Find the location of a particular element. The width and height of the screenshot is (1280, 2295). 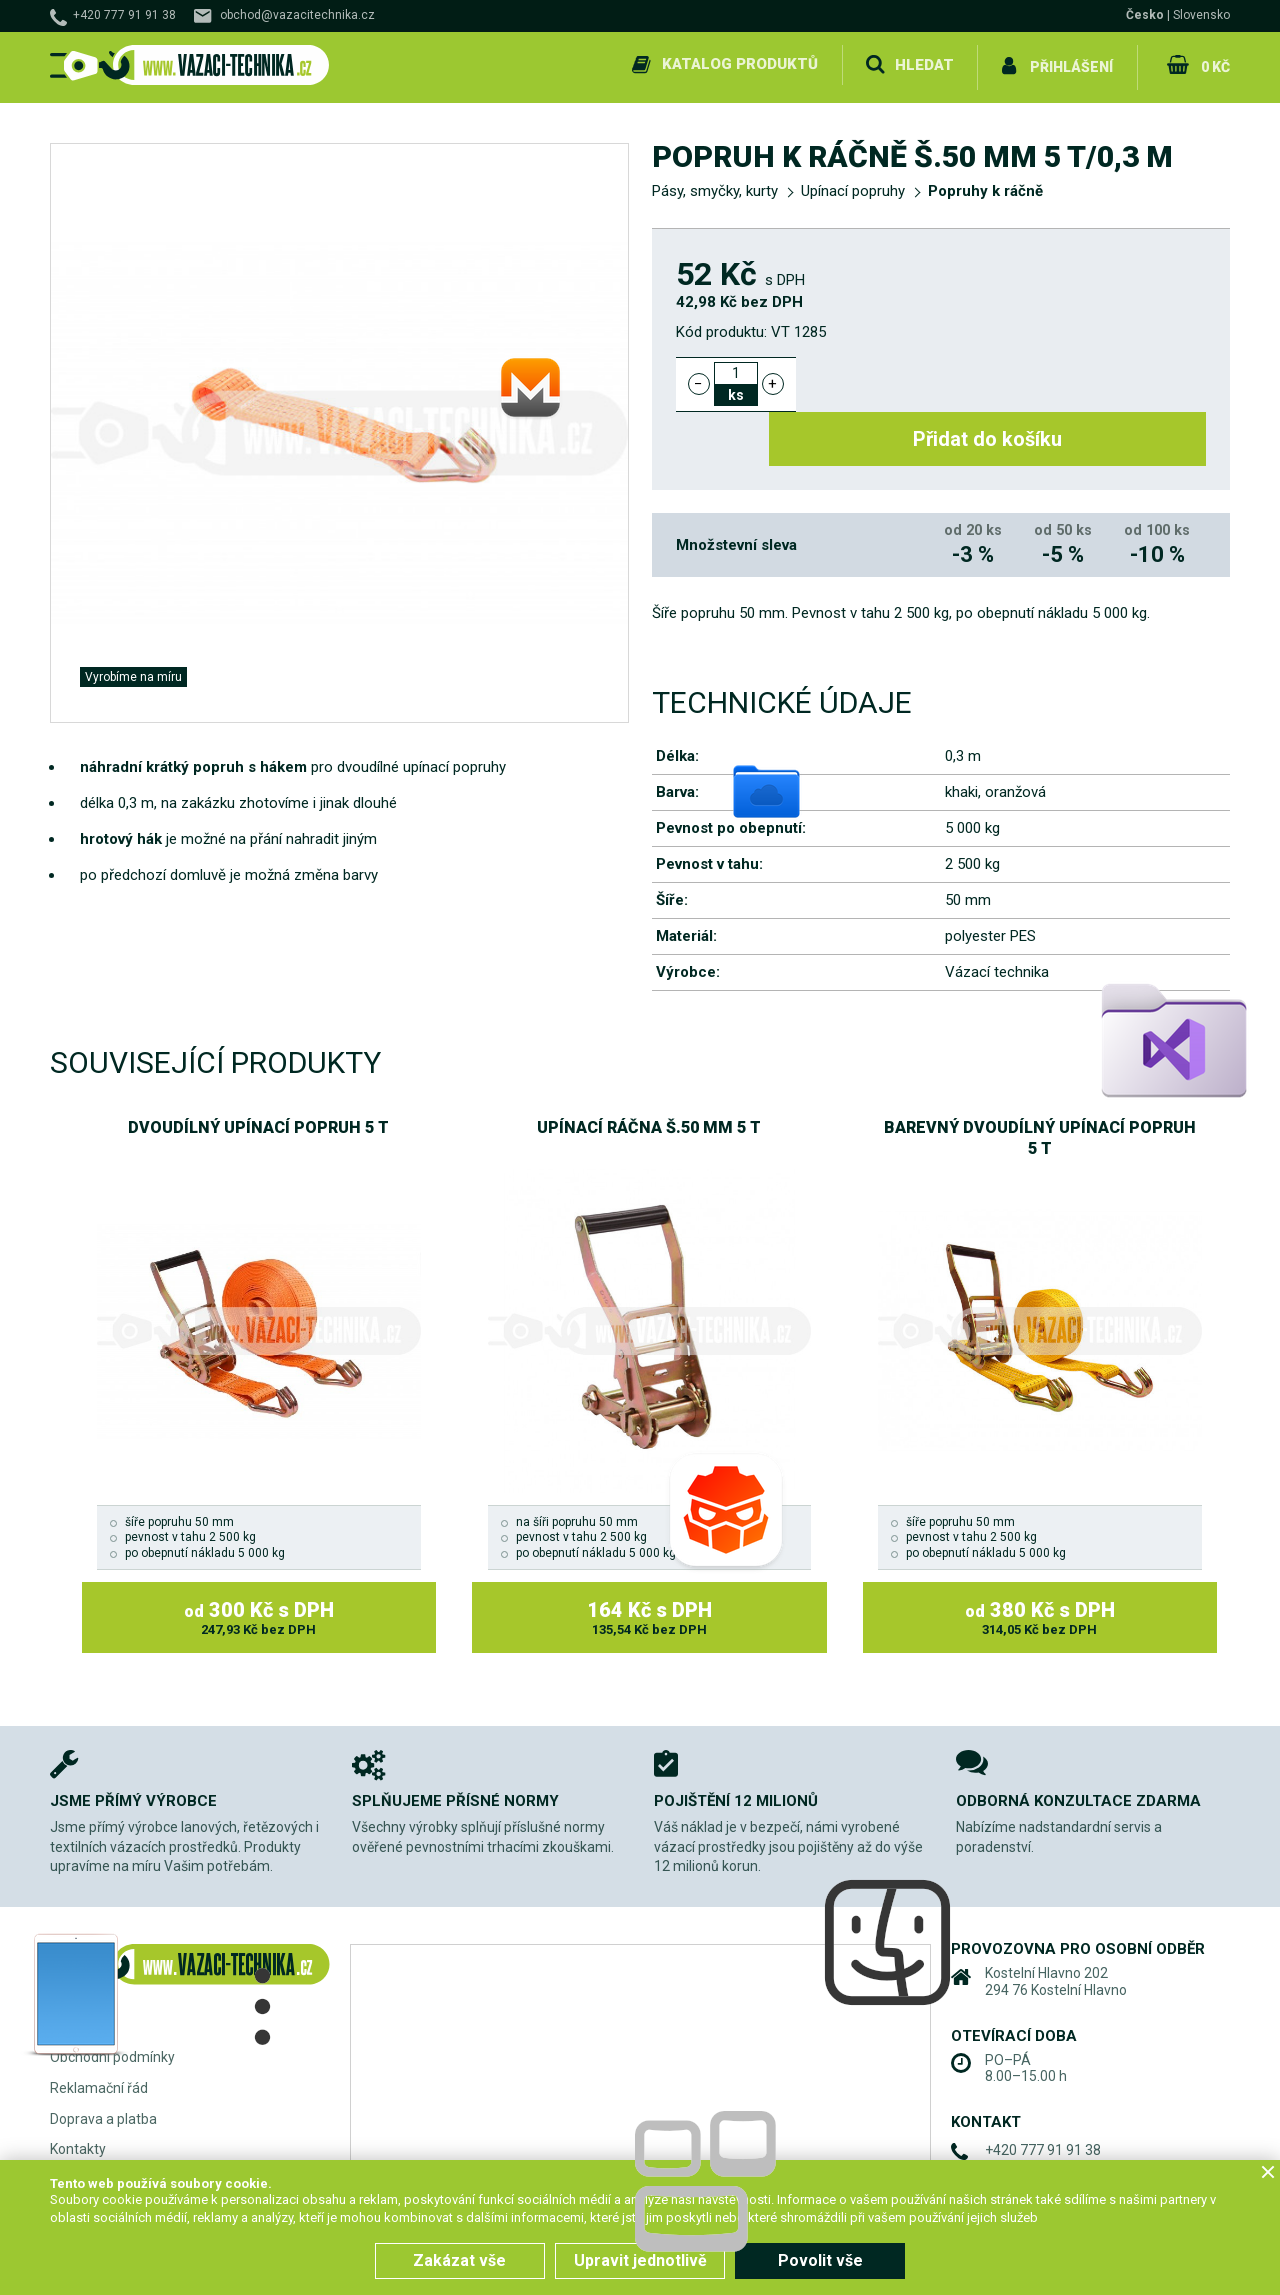

connected iPad Pro device is located at coordinates (76, 1995).